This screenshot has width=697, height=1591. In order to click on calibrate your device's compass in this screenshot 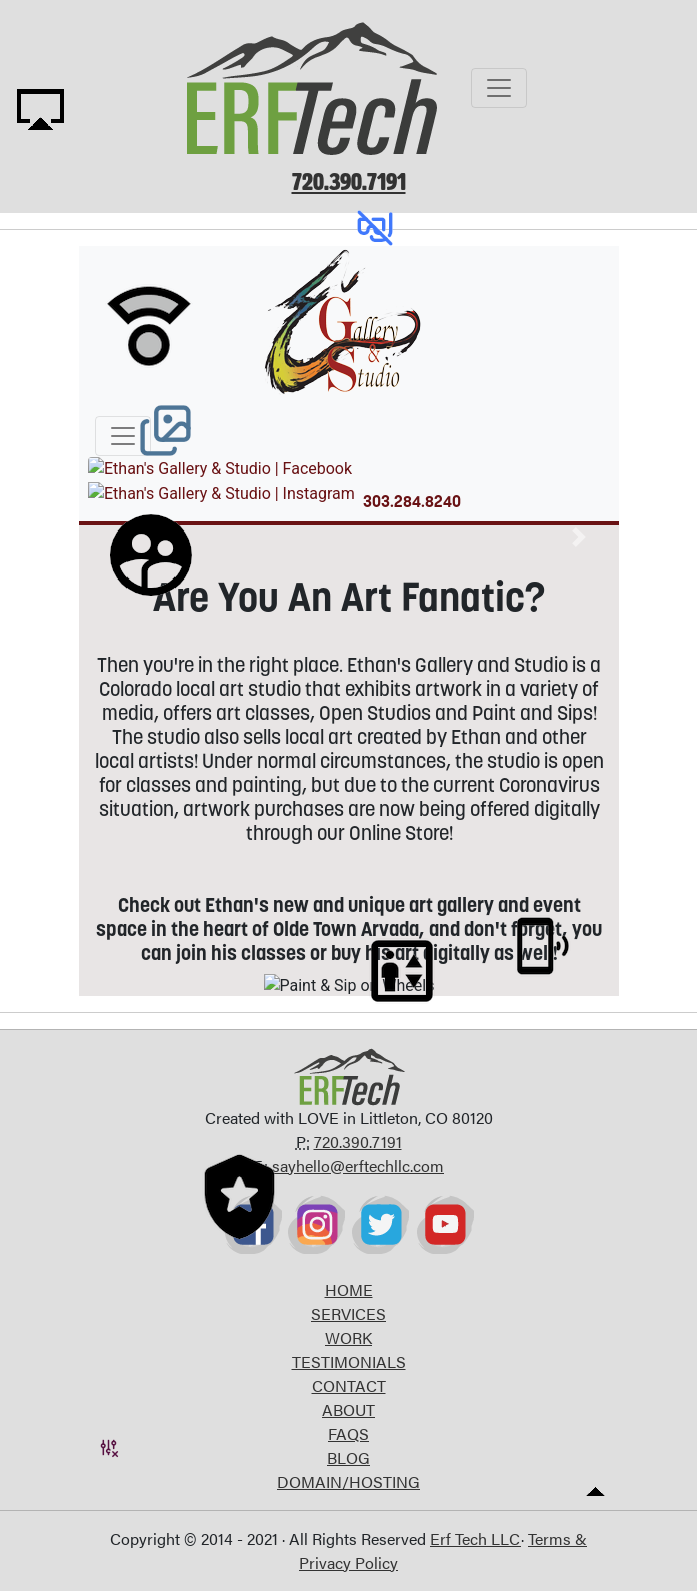, I will do `click(149, 324)`.